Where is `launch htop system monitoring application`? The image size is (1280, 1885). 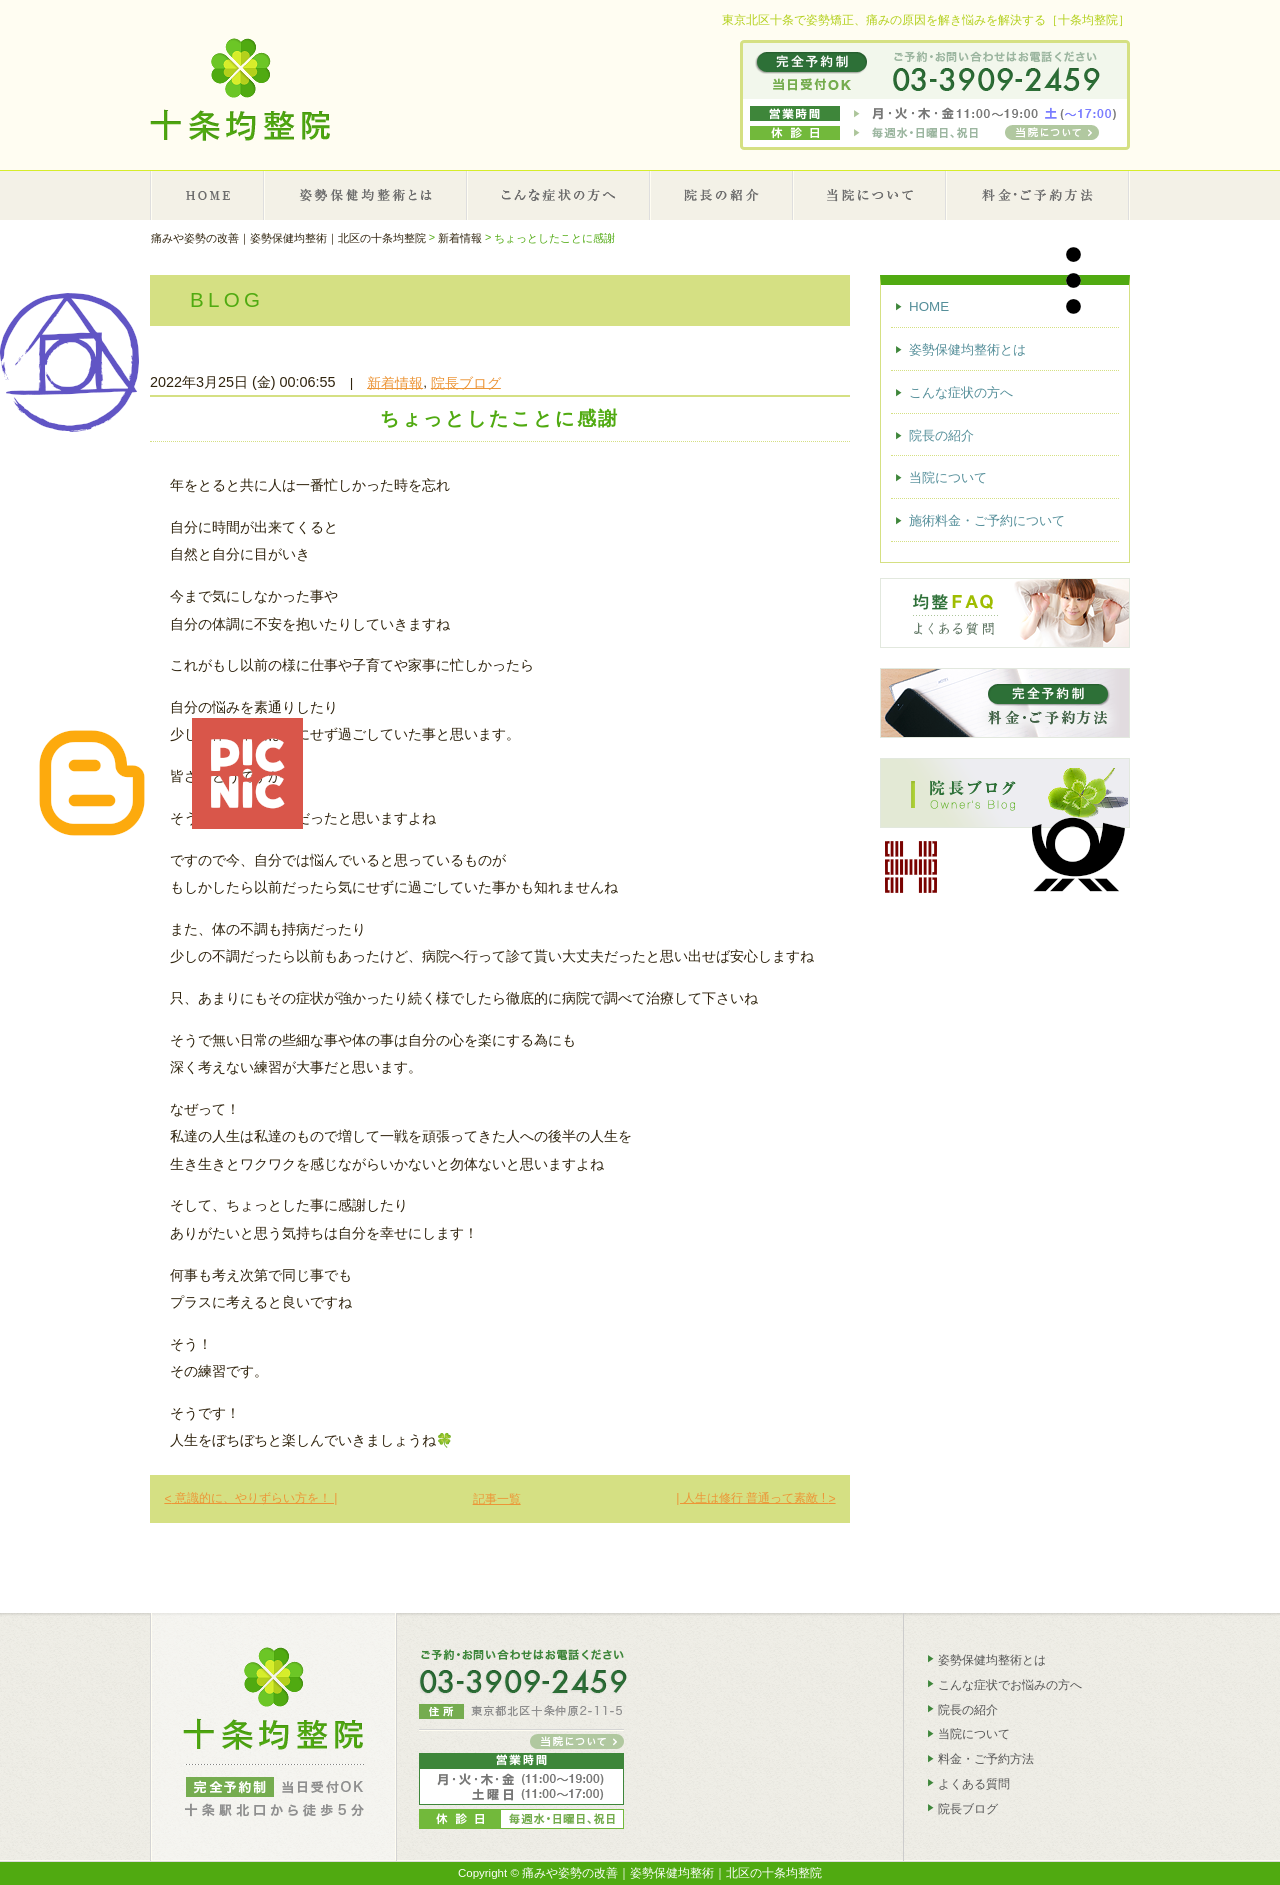
launch htop system monitoring application is located at coordinates (911, 867).